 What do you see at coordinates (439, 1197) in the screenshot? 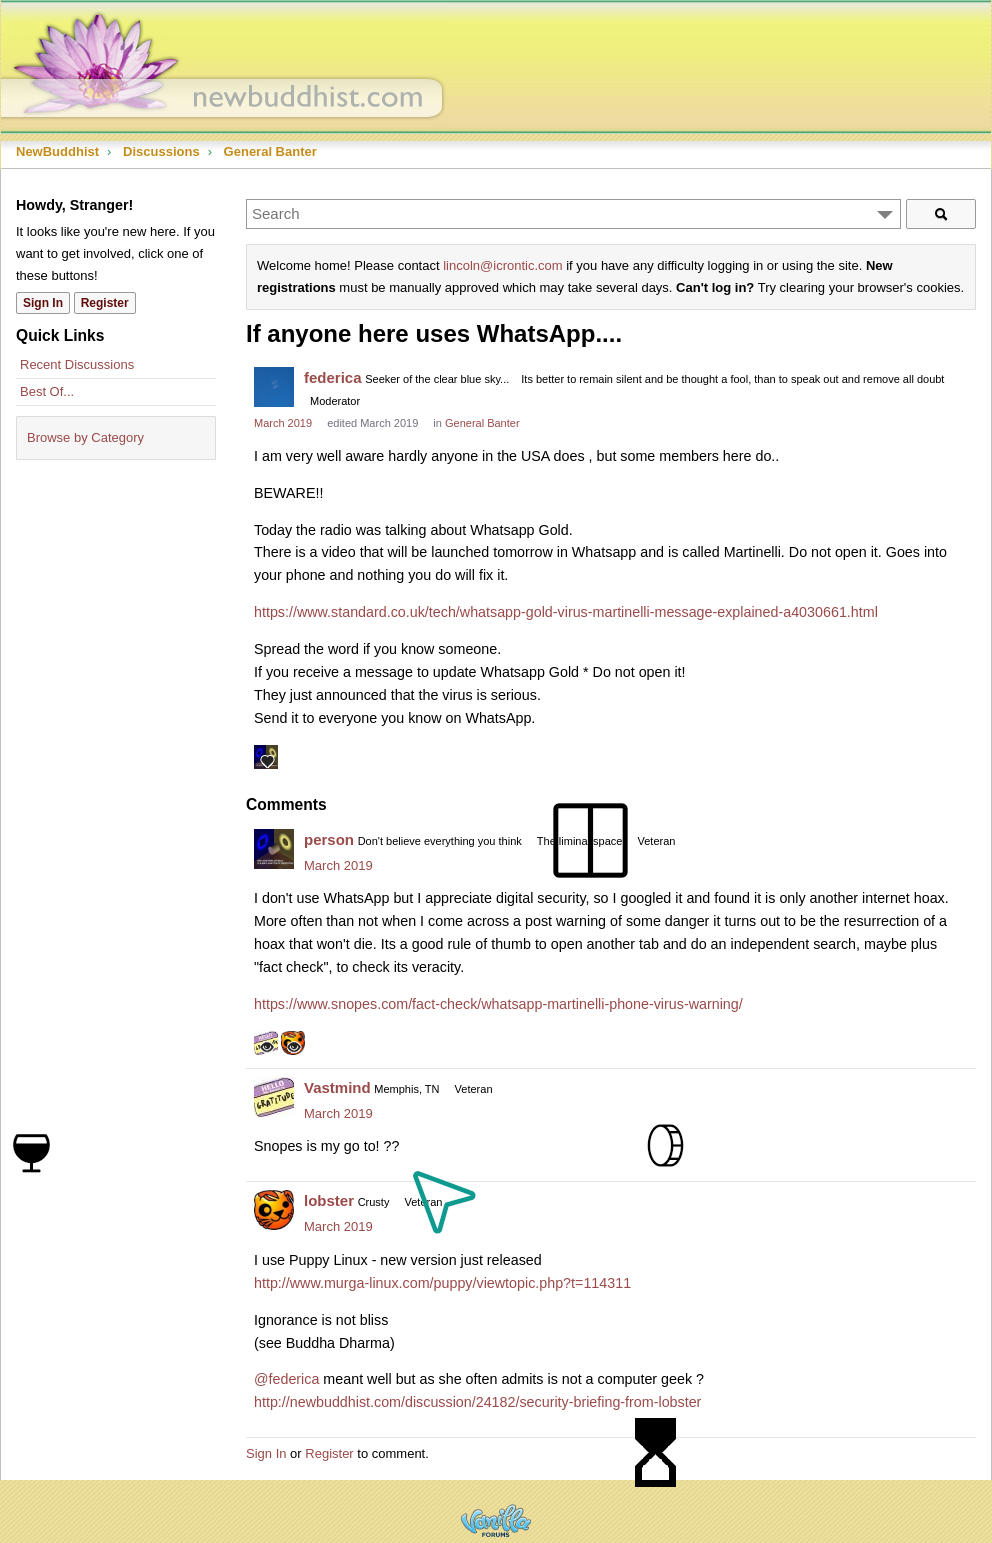
I see `tap to navigate to a destination` at bounding box center [439, 1197].